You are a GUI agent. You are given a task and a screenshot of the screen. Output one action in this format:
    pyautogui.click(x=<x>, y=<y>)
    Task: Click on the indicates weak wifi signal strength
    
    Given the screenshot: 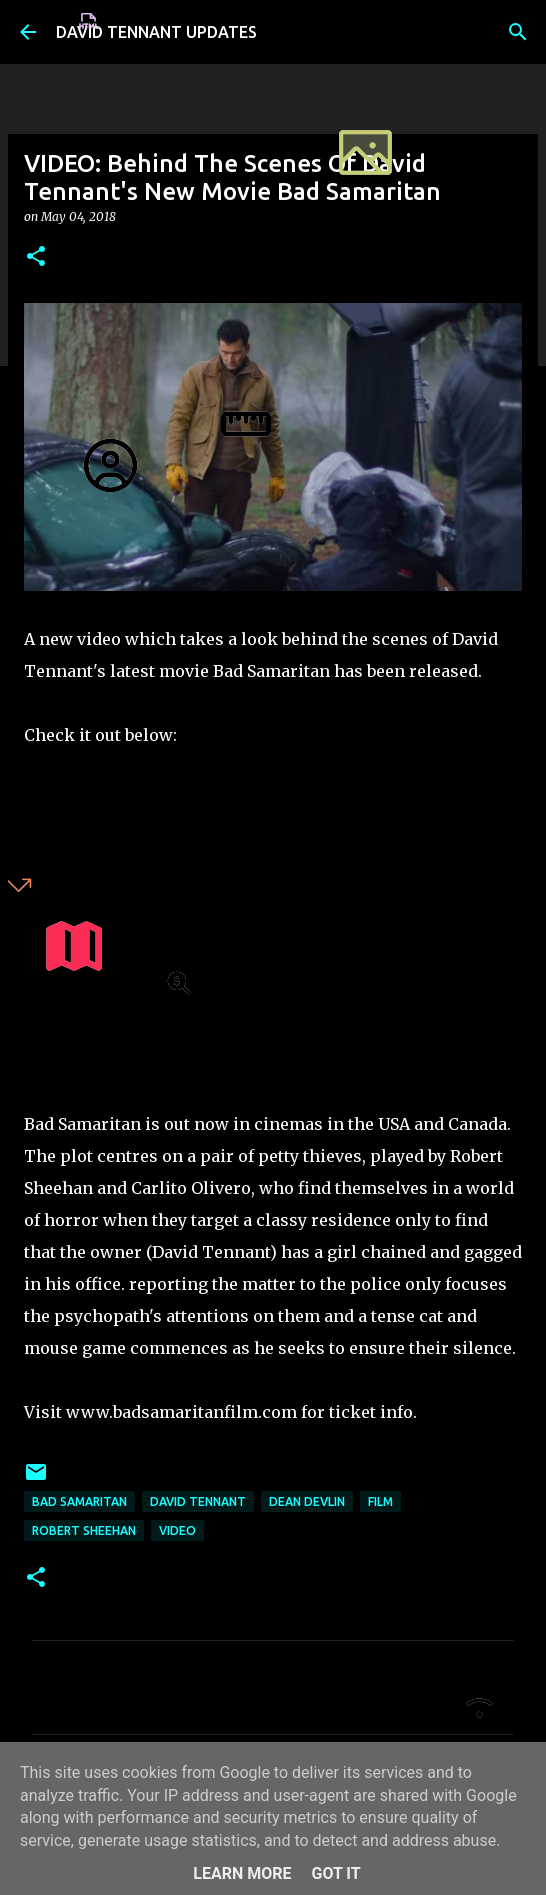 What is the action you would take?
    pyautogui.click(x=479, y=1693)
    